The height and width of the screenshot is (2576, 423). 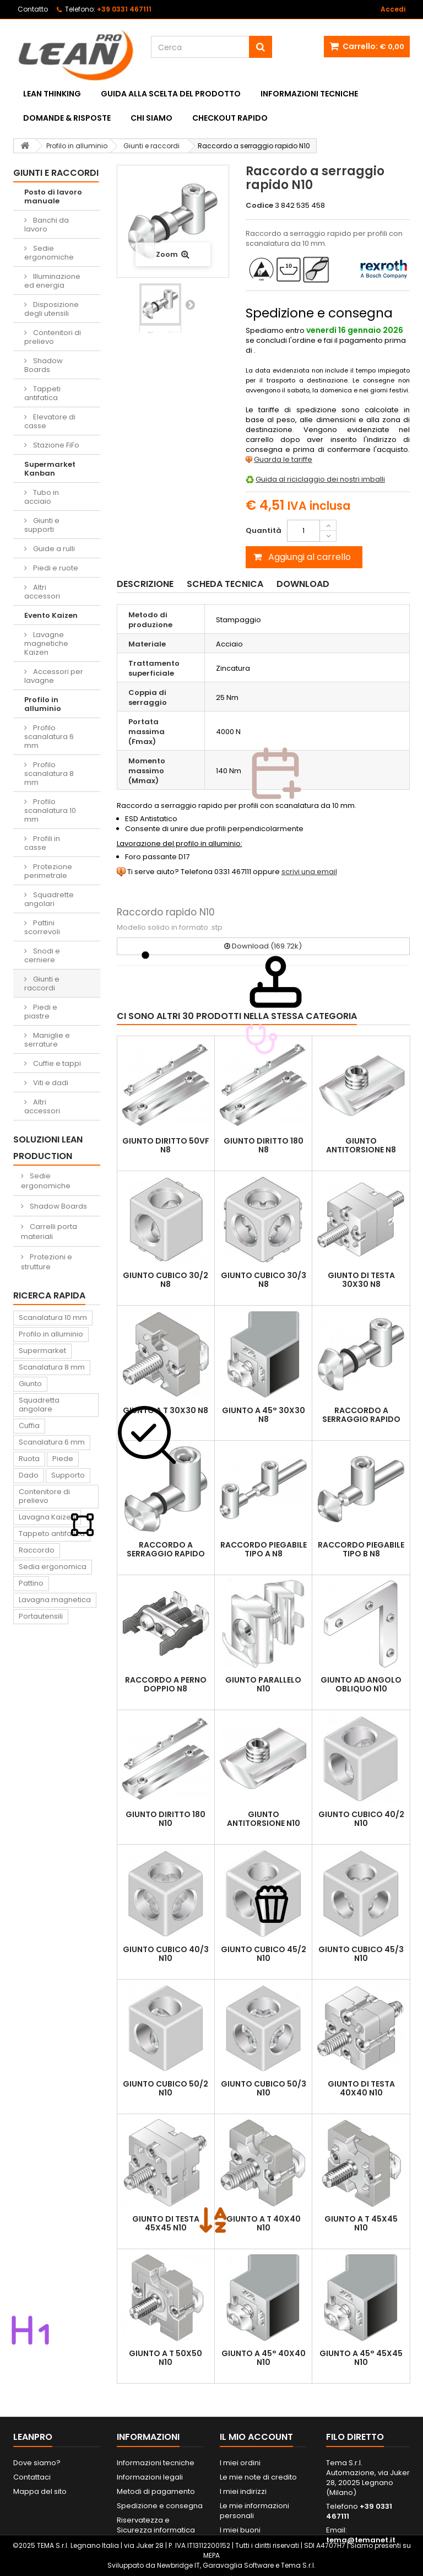 What do you see at coordinates (30, 2330) in the screenshot?
I see `format text as a level 1 heading` at bounding box center [30, 2330].